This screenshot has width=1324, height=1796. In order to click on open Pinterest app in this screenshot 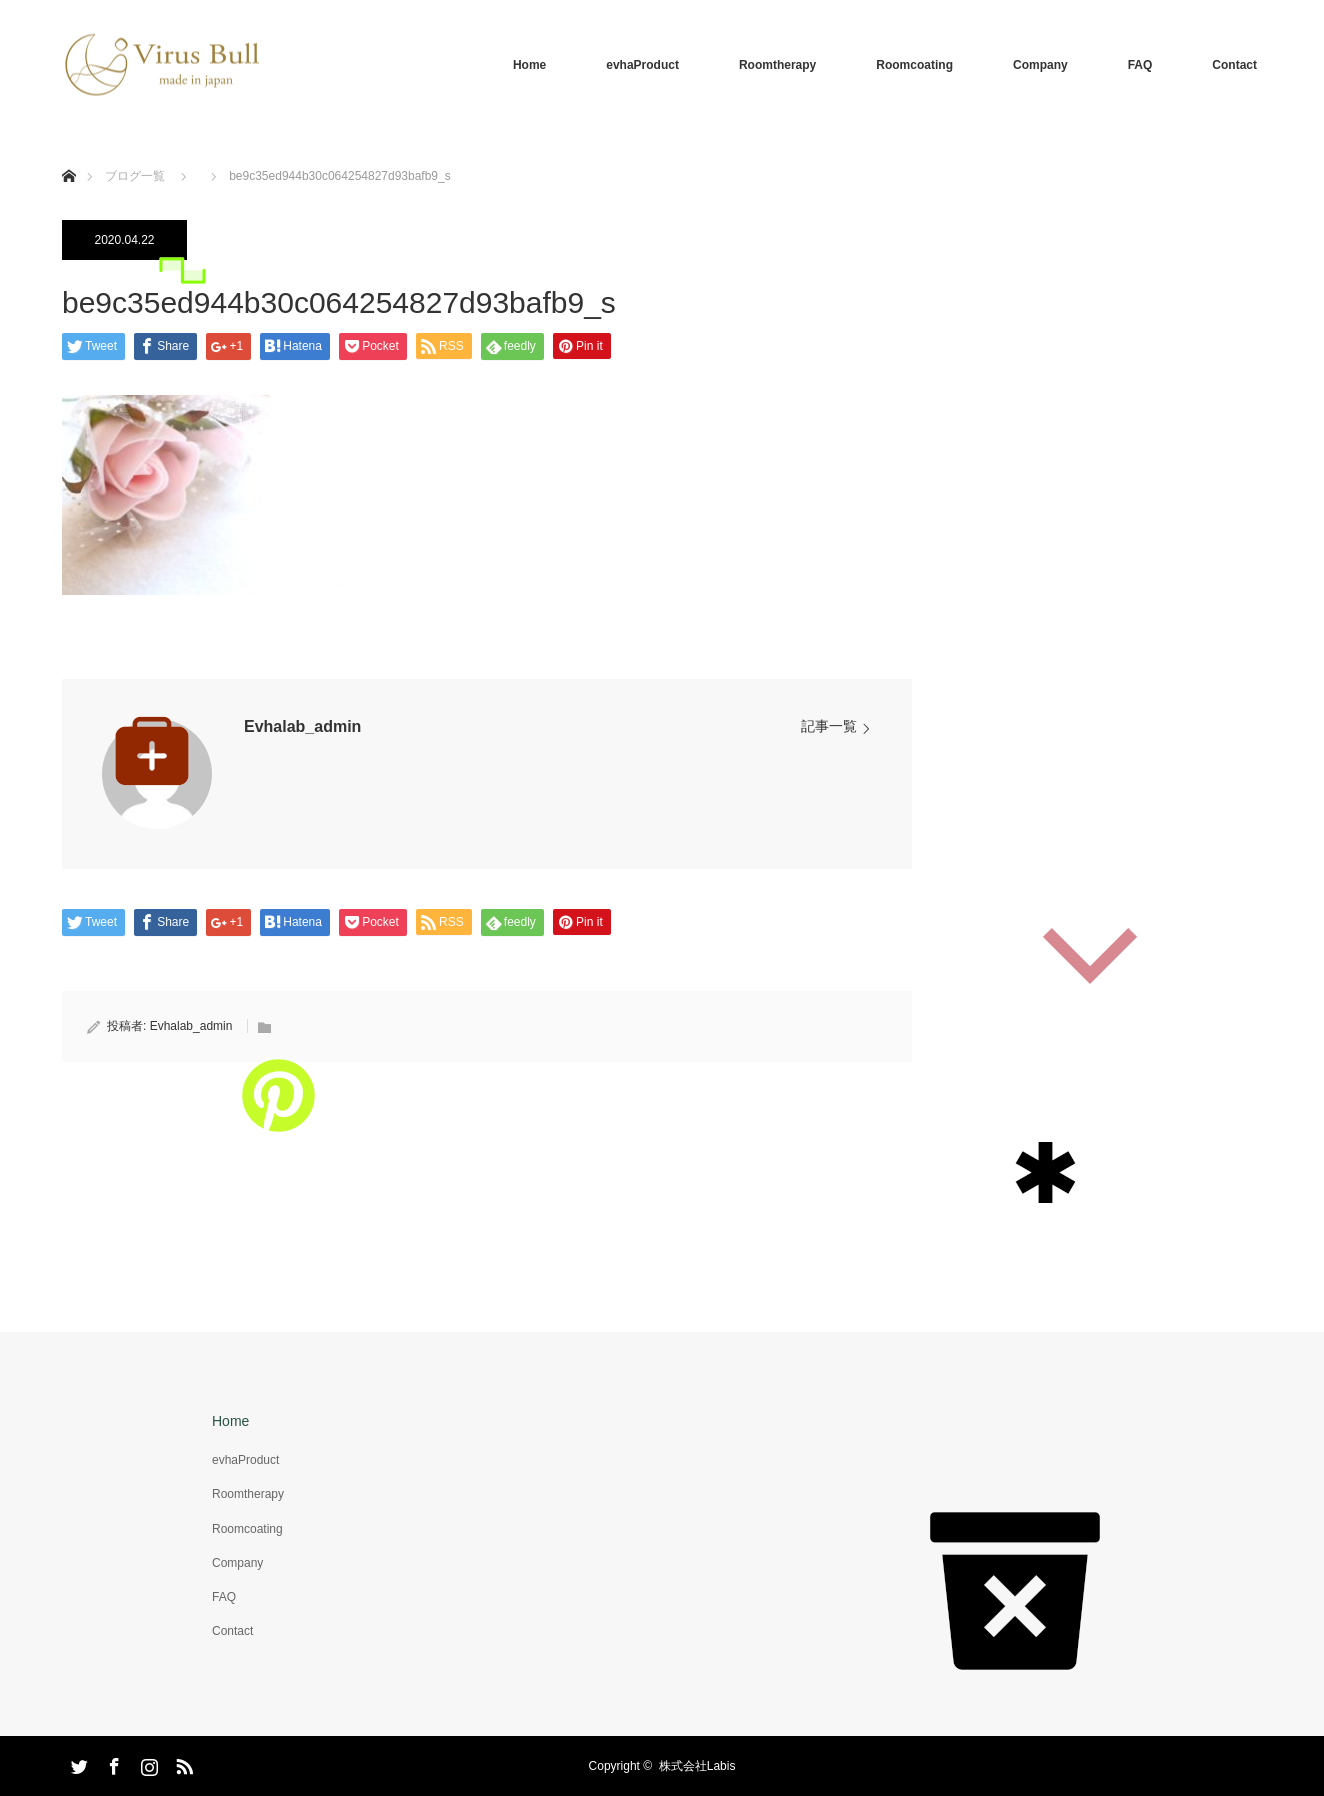, I will do `click(278, 1095)`.